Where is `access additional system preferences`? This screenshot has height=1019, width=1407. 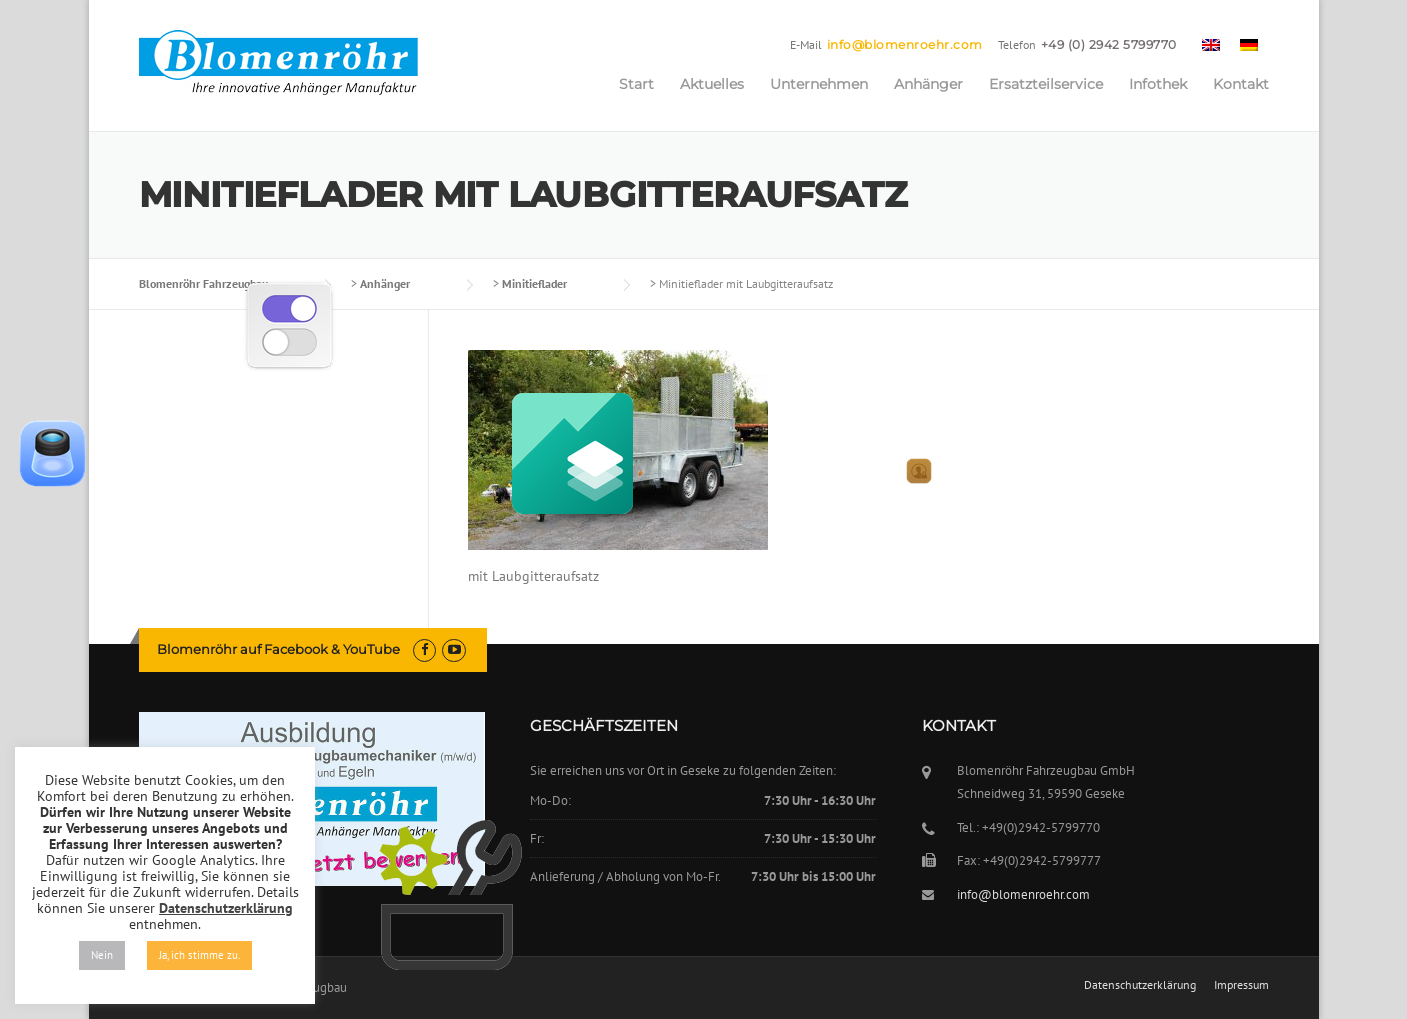
access additional system preferences is located at coordinates (447, 895).